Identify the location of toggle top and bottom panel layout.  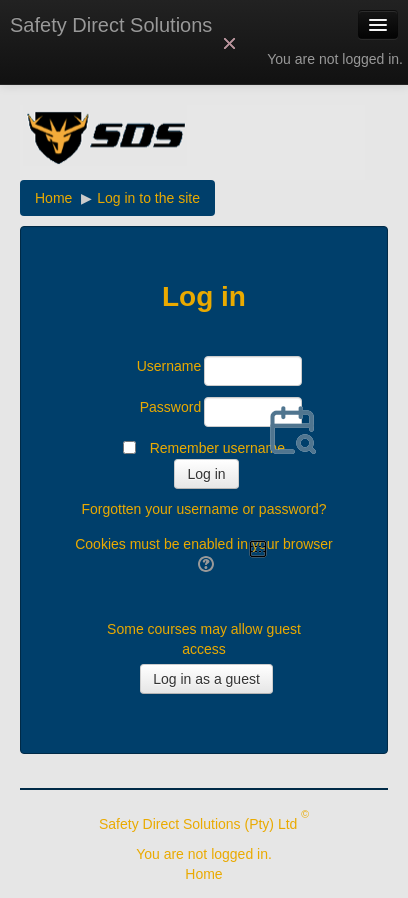
(258, 549).